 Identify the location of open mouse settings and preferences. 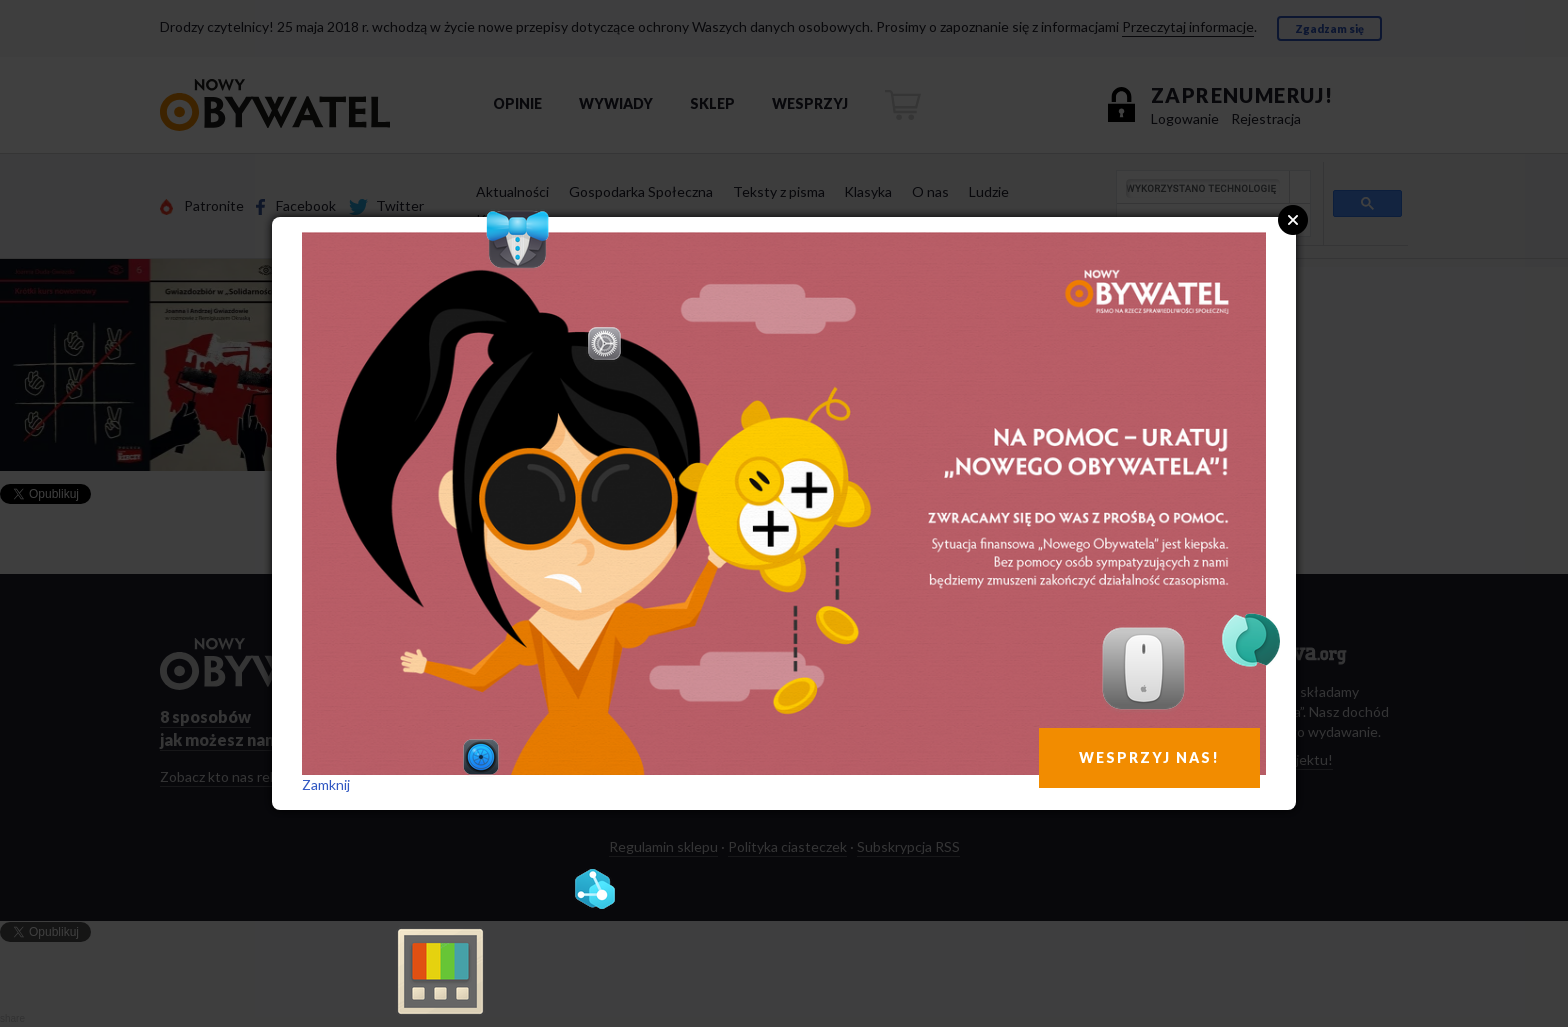
(1143, 668).